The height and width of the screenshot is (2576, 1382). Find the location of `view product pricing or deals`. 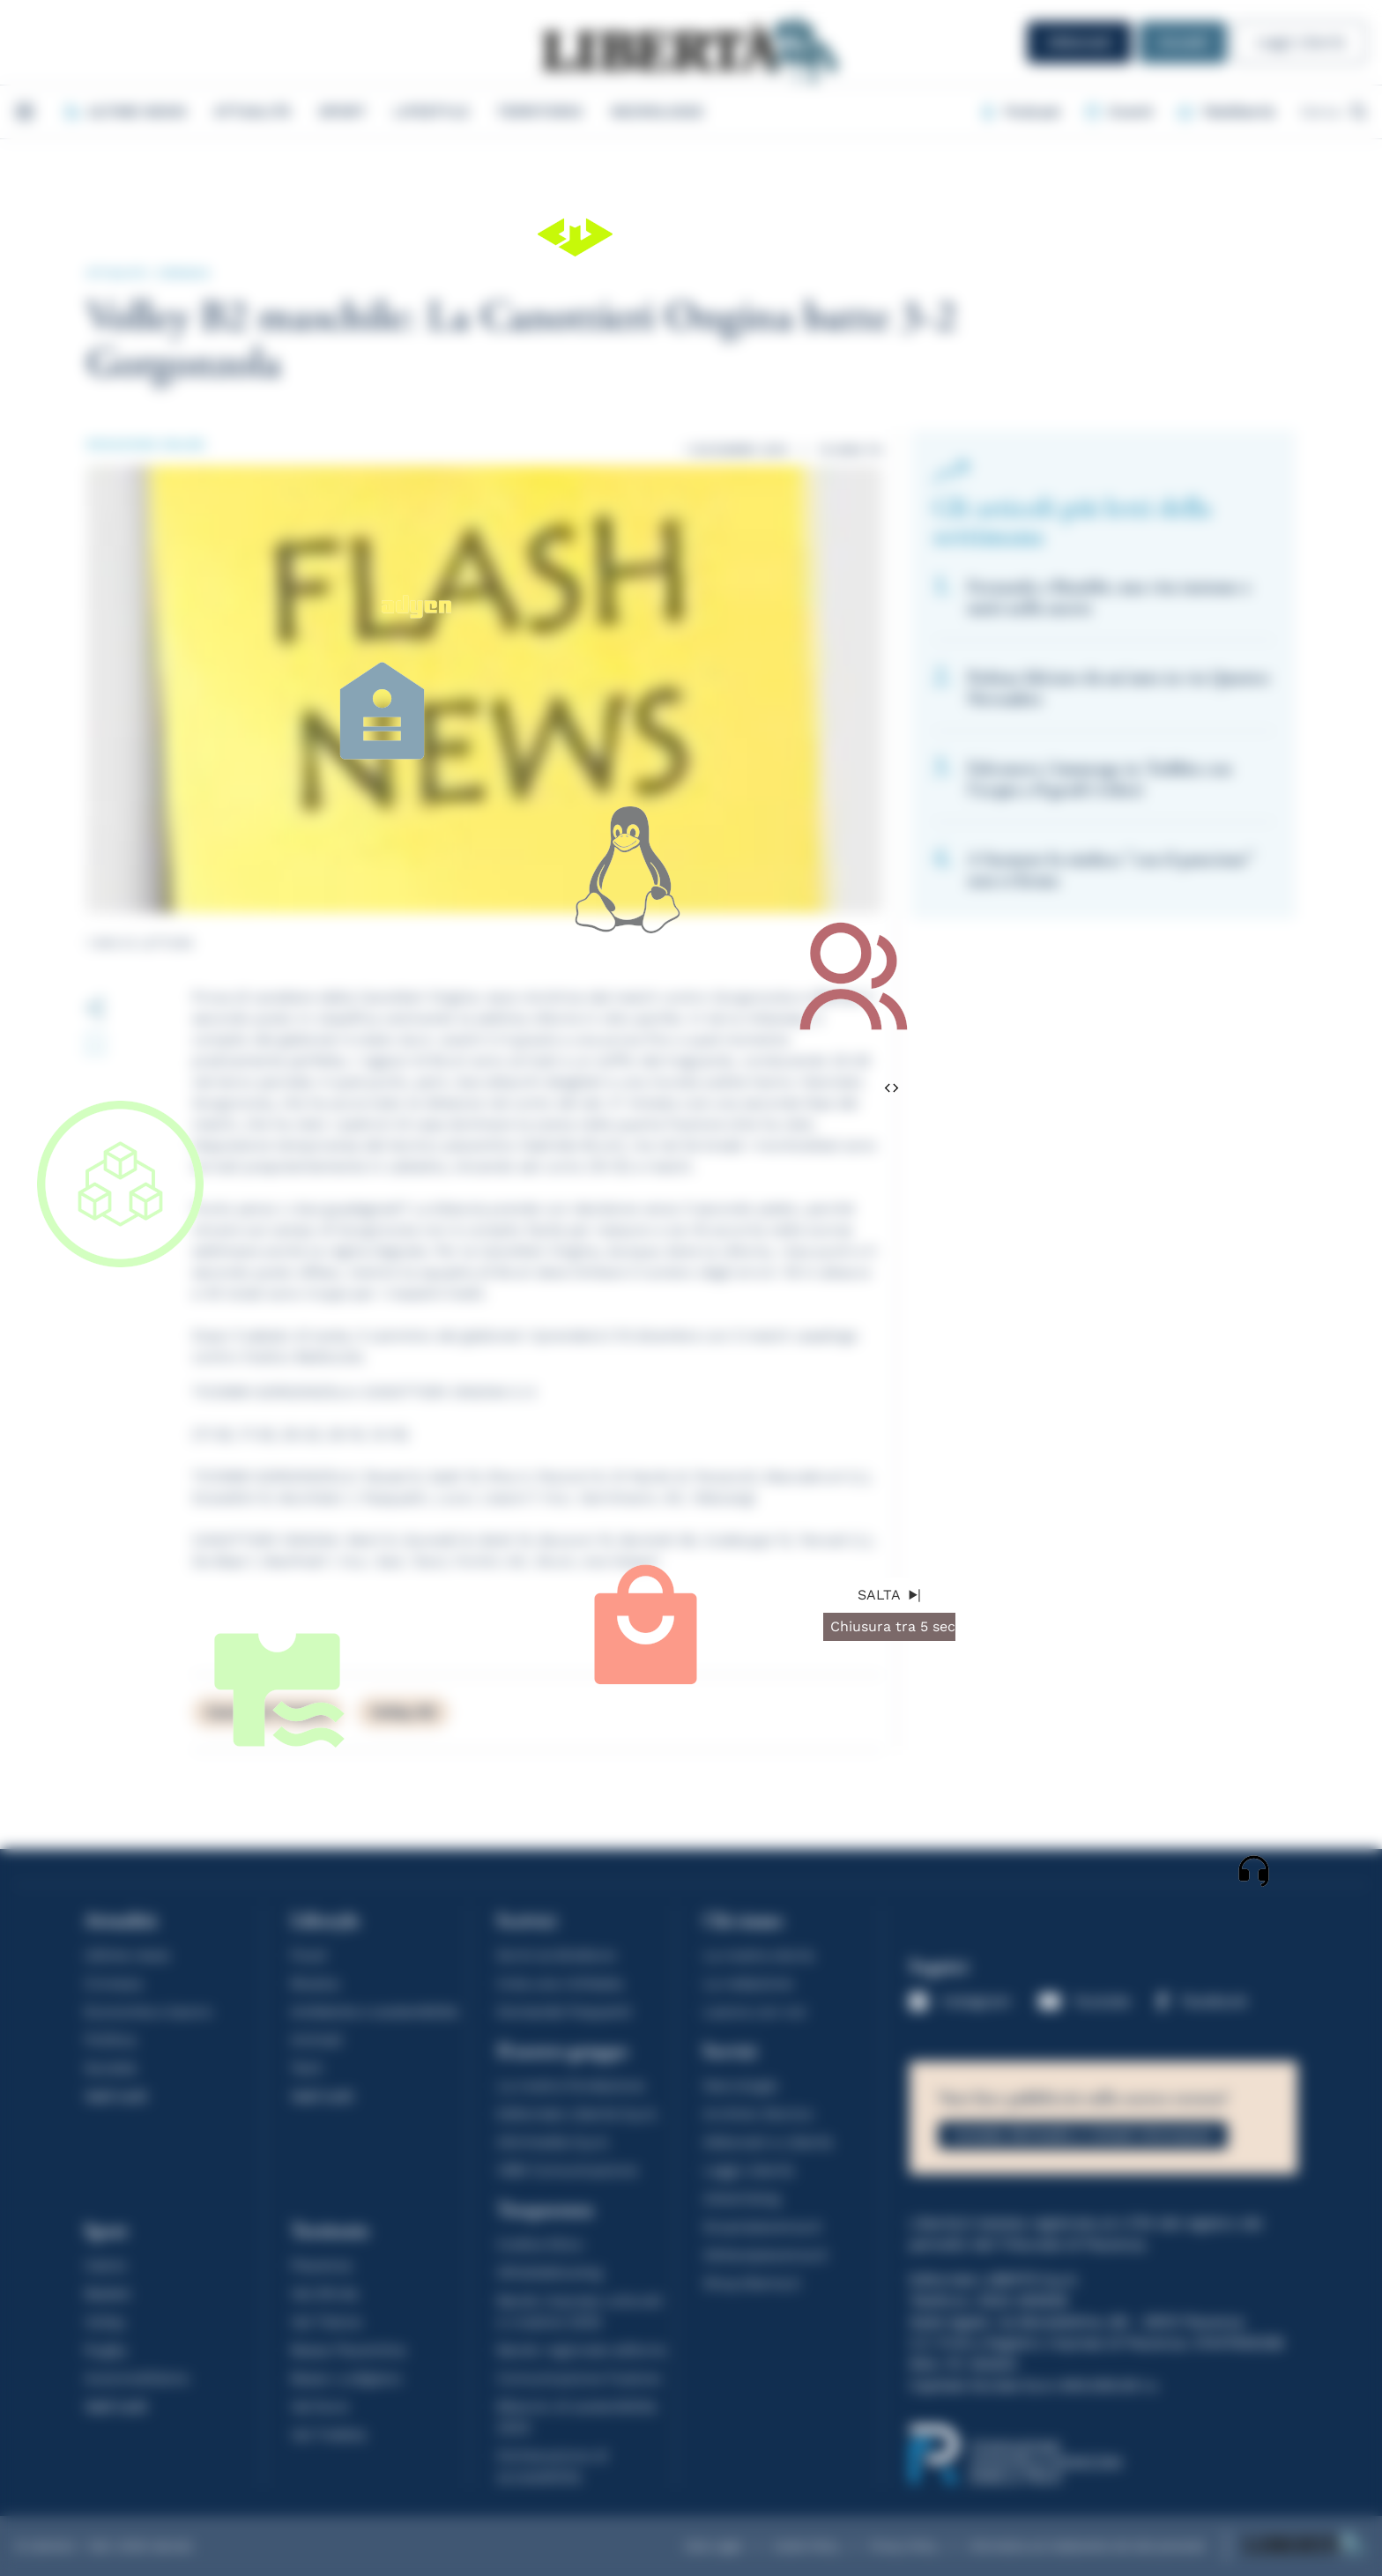

view product pricing or deals is located at coordinates (382, 712).